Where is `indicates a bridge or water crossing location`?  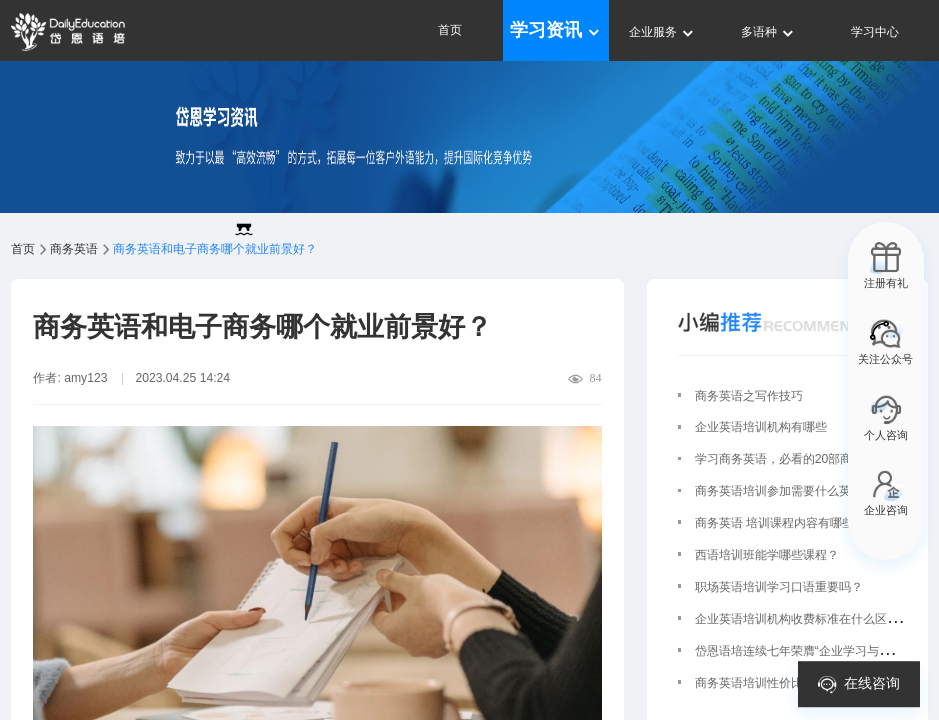 indicates a bridge or water crossing location is located at coordinates (244, 229).